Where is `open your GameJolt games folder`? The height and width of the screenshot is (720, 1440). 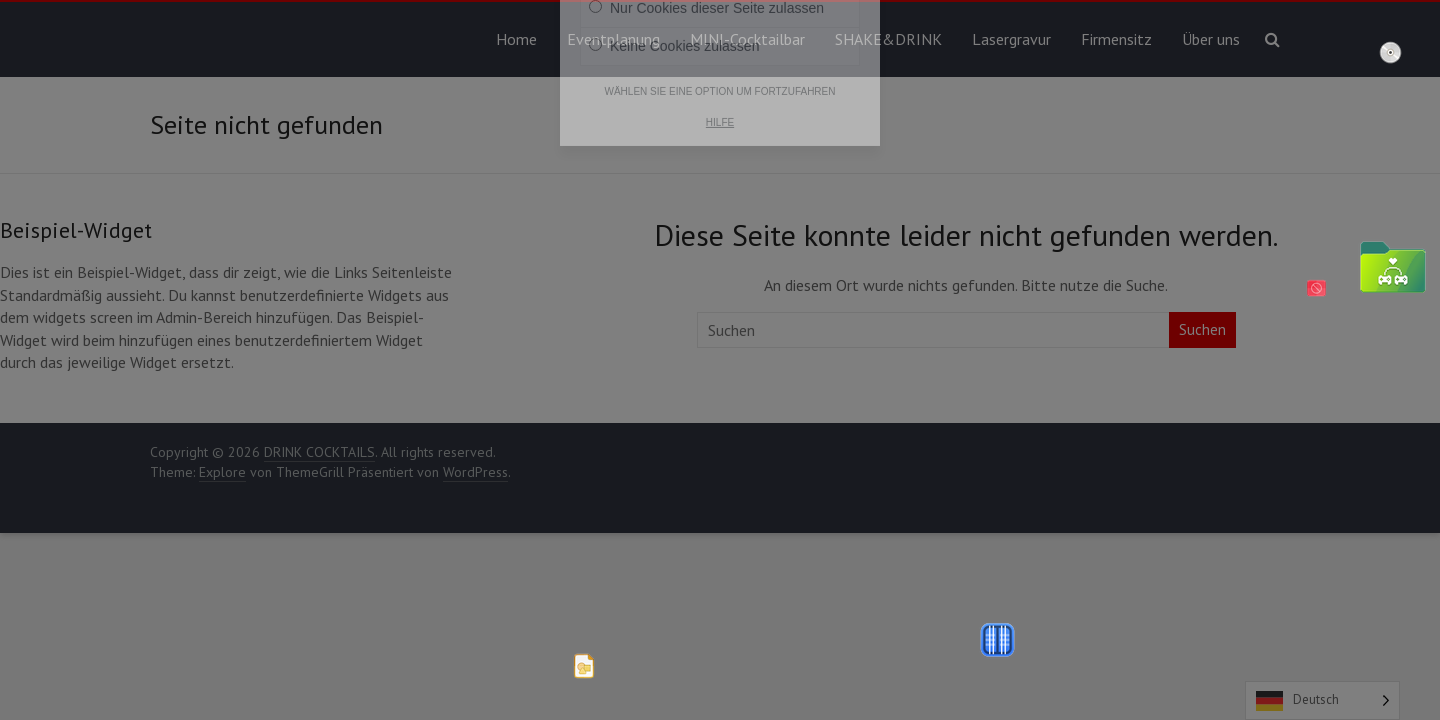
open your GameJolt games folder is located at coordinates (1393, 269).